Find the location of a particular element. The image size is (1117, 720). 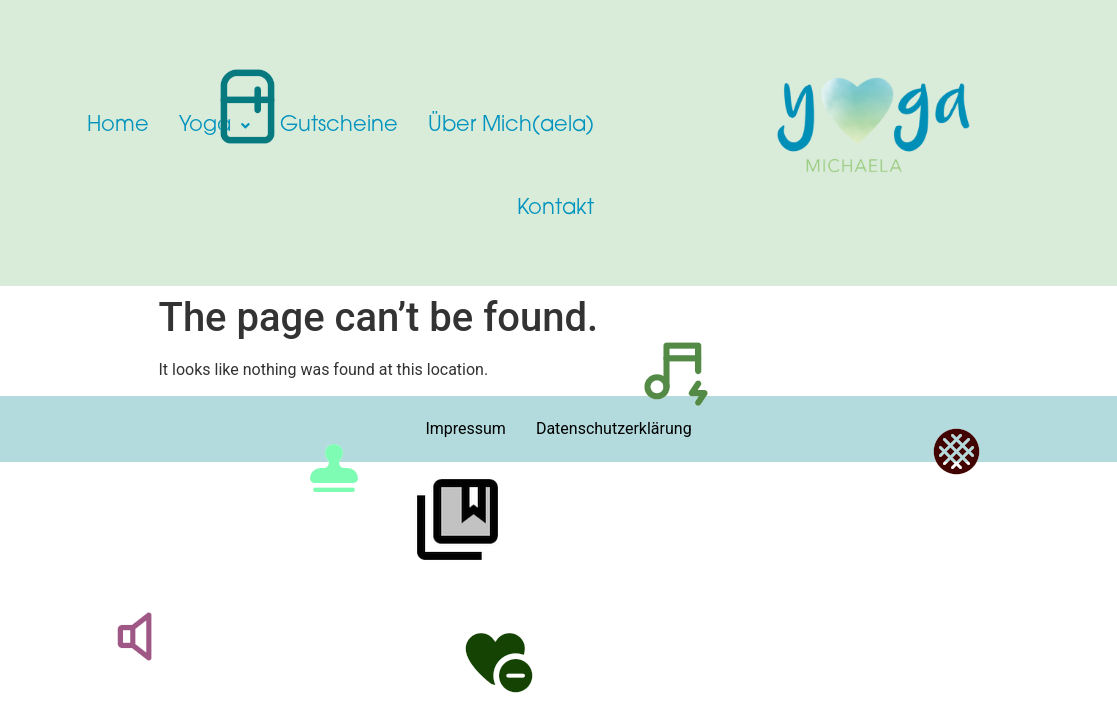

indicates a dutch treat or snack item is located at coordinates (956, 451).